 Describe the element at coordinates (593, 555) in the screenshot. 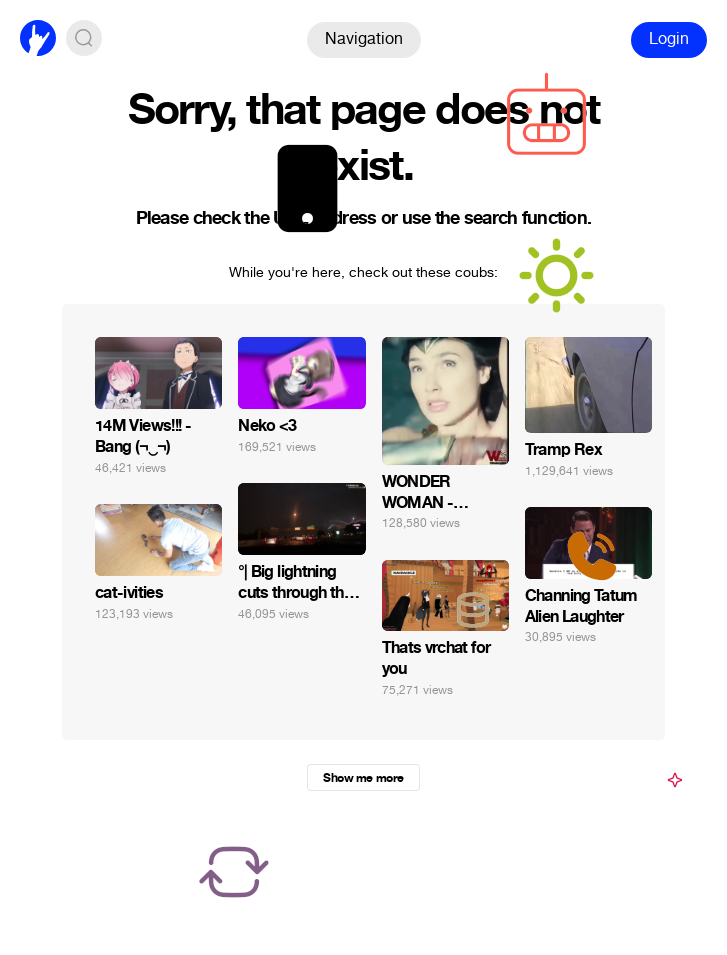

I see `make a phone call` at that location.